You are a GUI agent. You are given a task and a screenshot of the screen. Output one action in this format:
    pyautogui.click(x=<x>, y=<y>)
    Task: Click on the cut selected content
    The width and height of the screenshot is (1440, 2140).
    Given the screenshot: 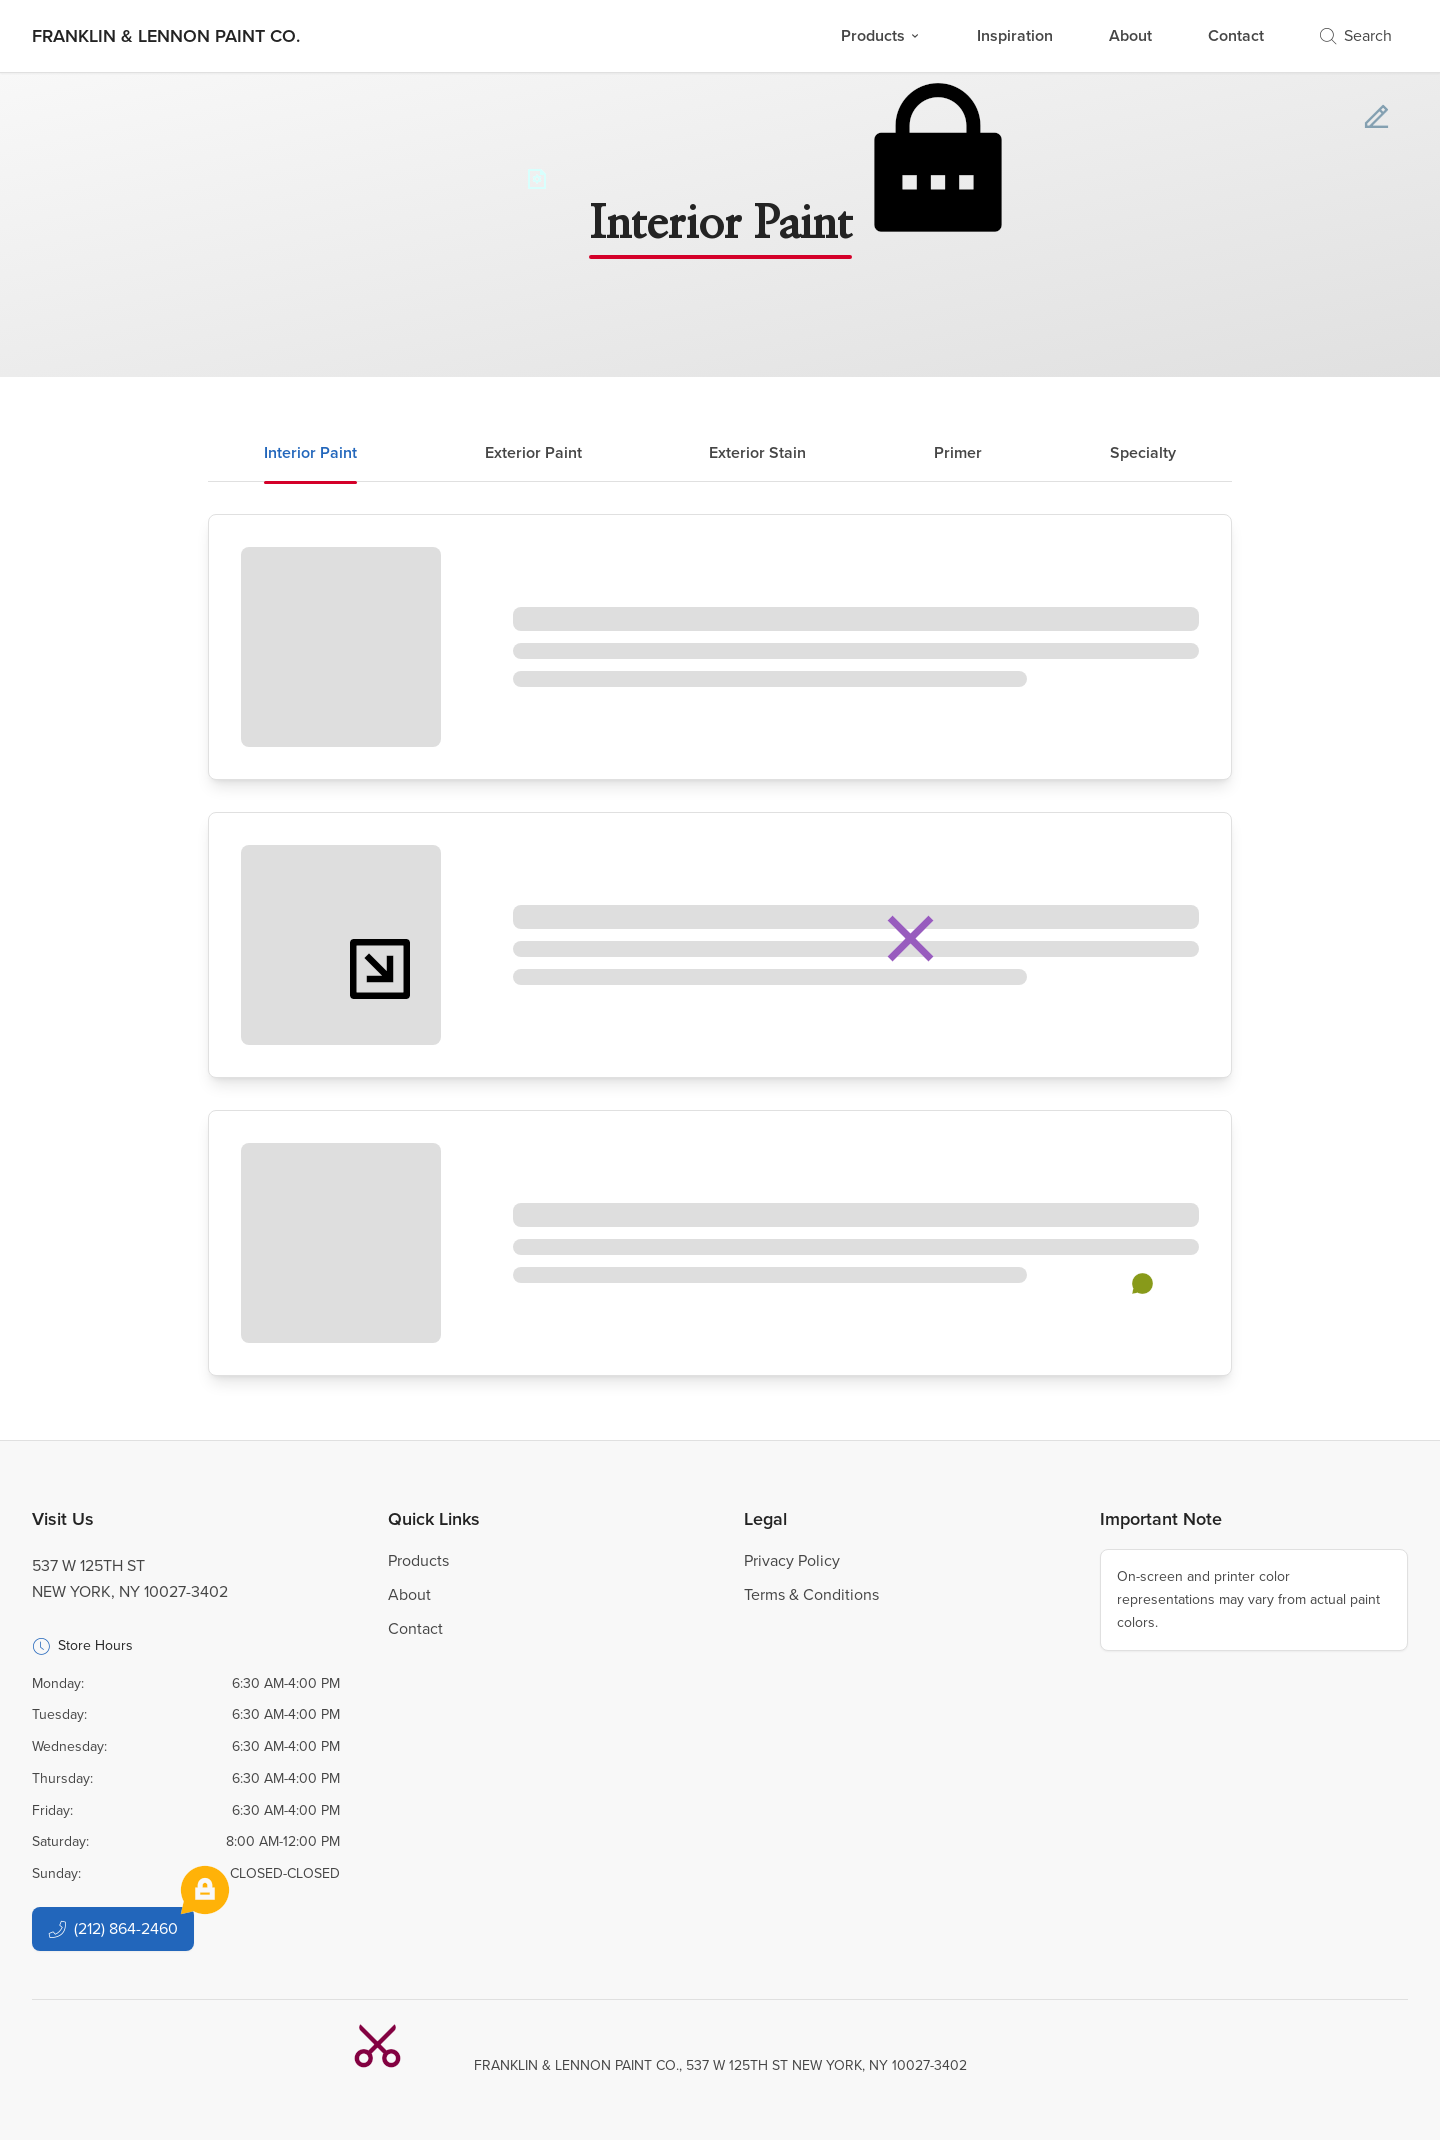 What is the action you would take?
    pyautogui.click(x=377, y=2044)
    